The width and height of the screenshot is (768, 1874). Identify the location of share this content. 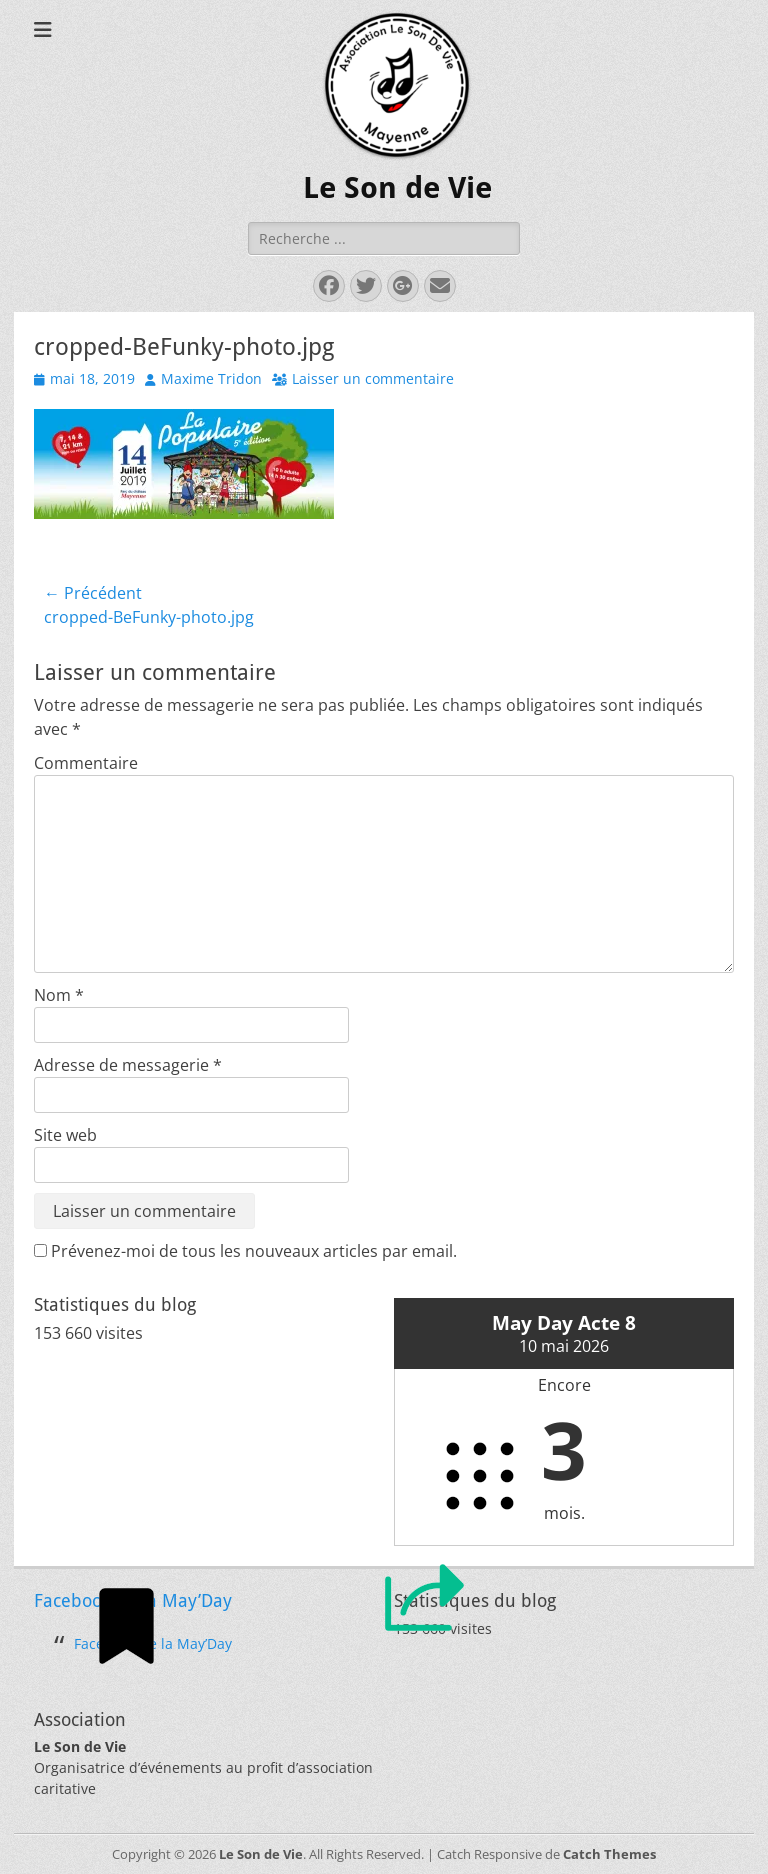
(424, 1594).